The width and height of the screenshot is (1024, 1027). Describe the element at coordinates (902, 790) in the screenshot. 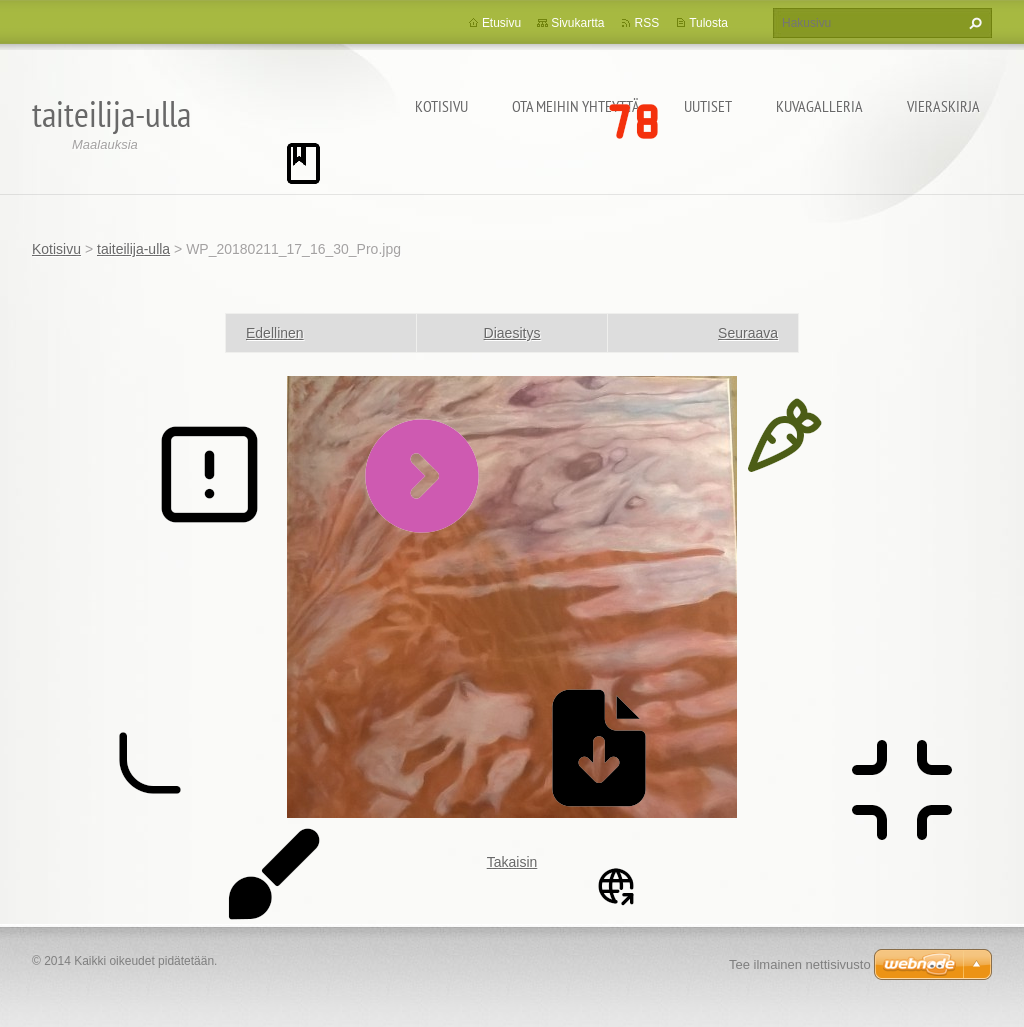

I see `minimize or exit fullscreen mode` at that location.